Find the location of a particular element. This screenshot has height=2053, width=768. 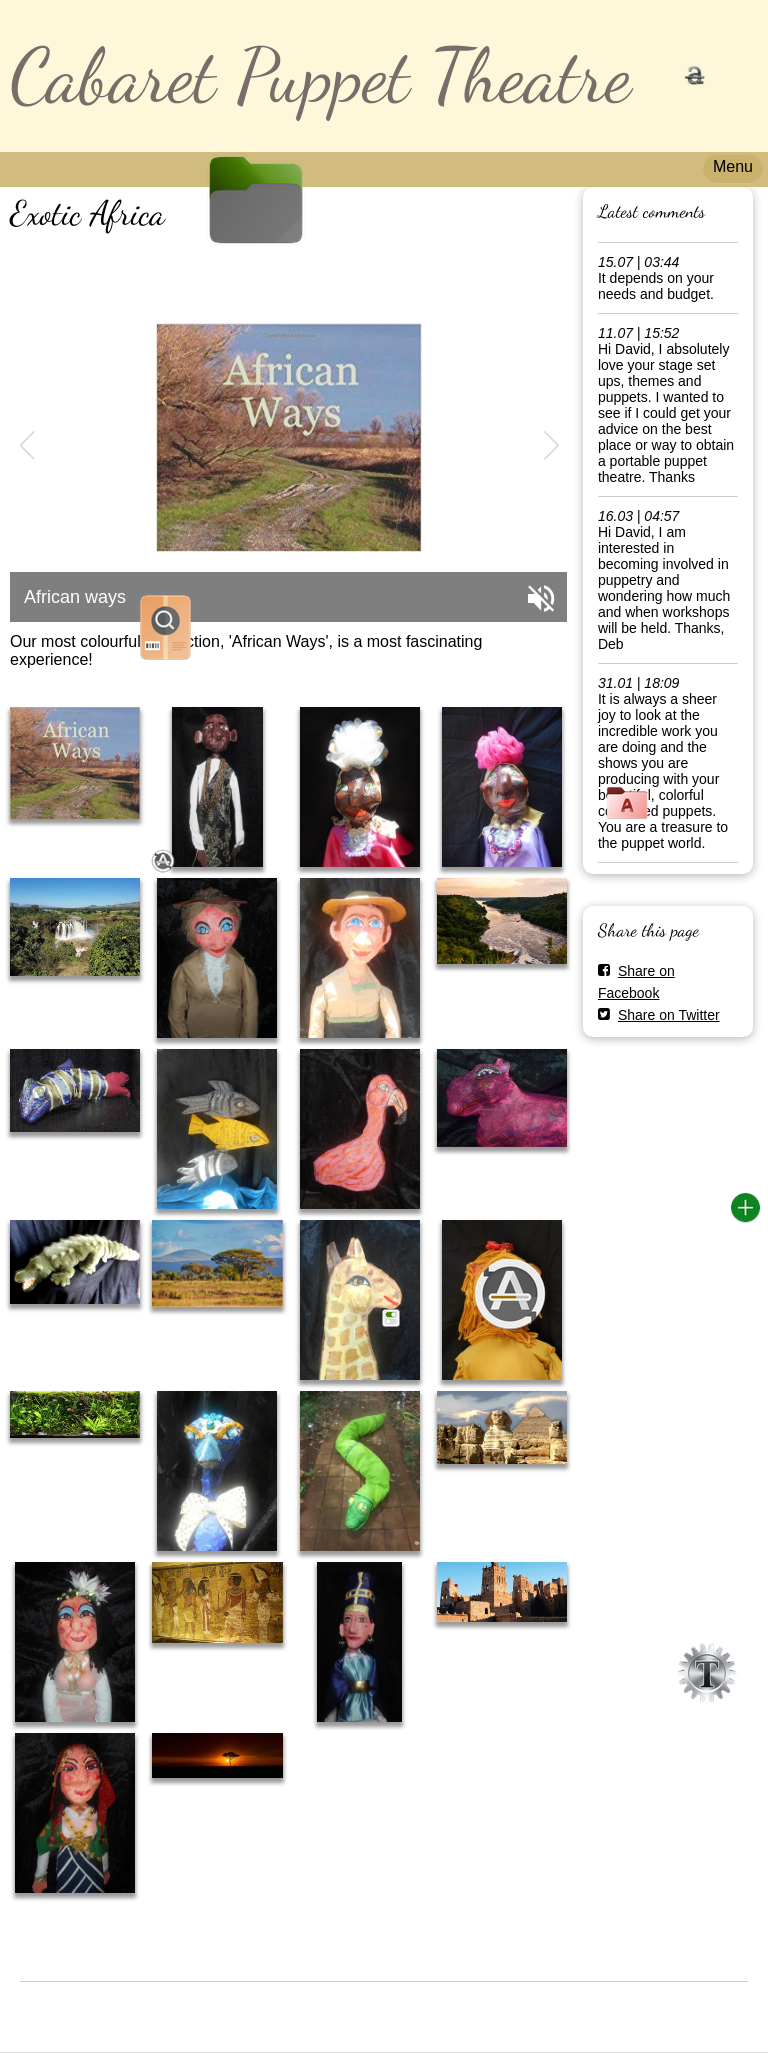

add a new item to a list is located at coordinates (745, 1207).